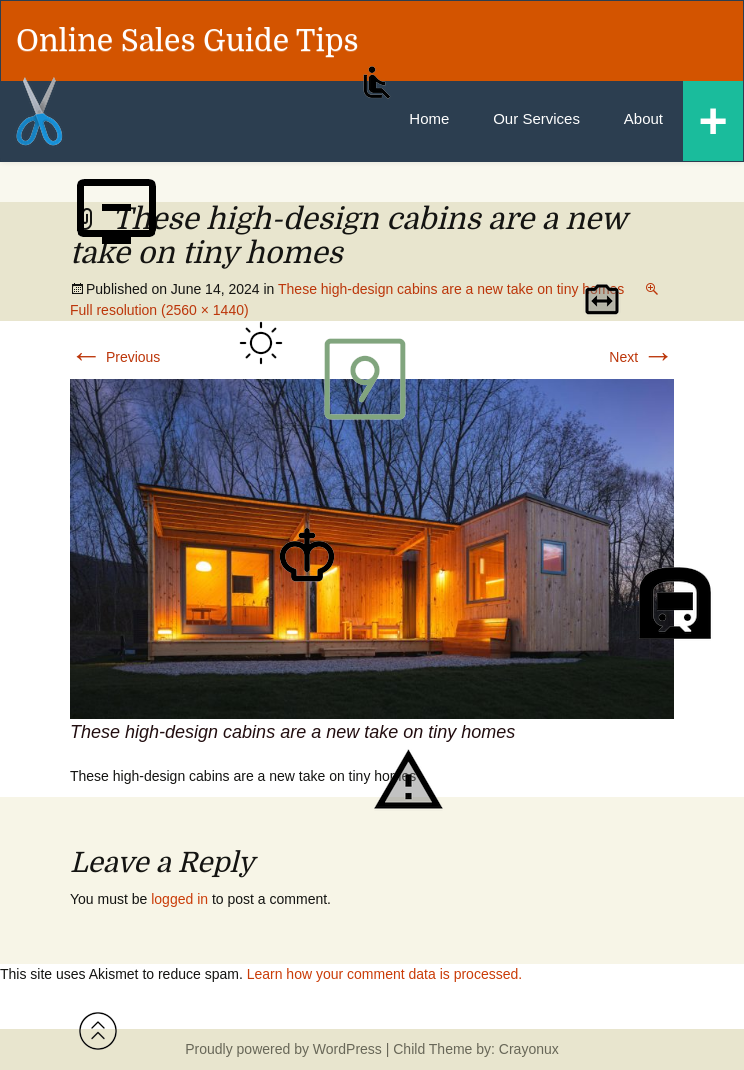 This screenshot has height=1070, width=744. I want to click on indicates standard seat recline position, so click(377, 83).